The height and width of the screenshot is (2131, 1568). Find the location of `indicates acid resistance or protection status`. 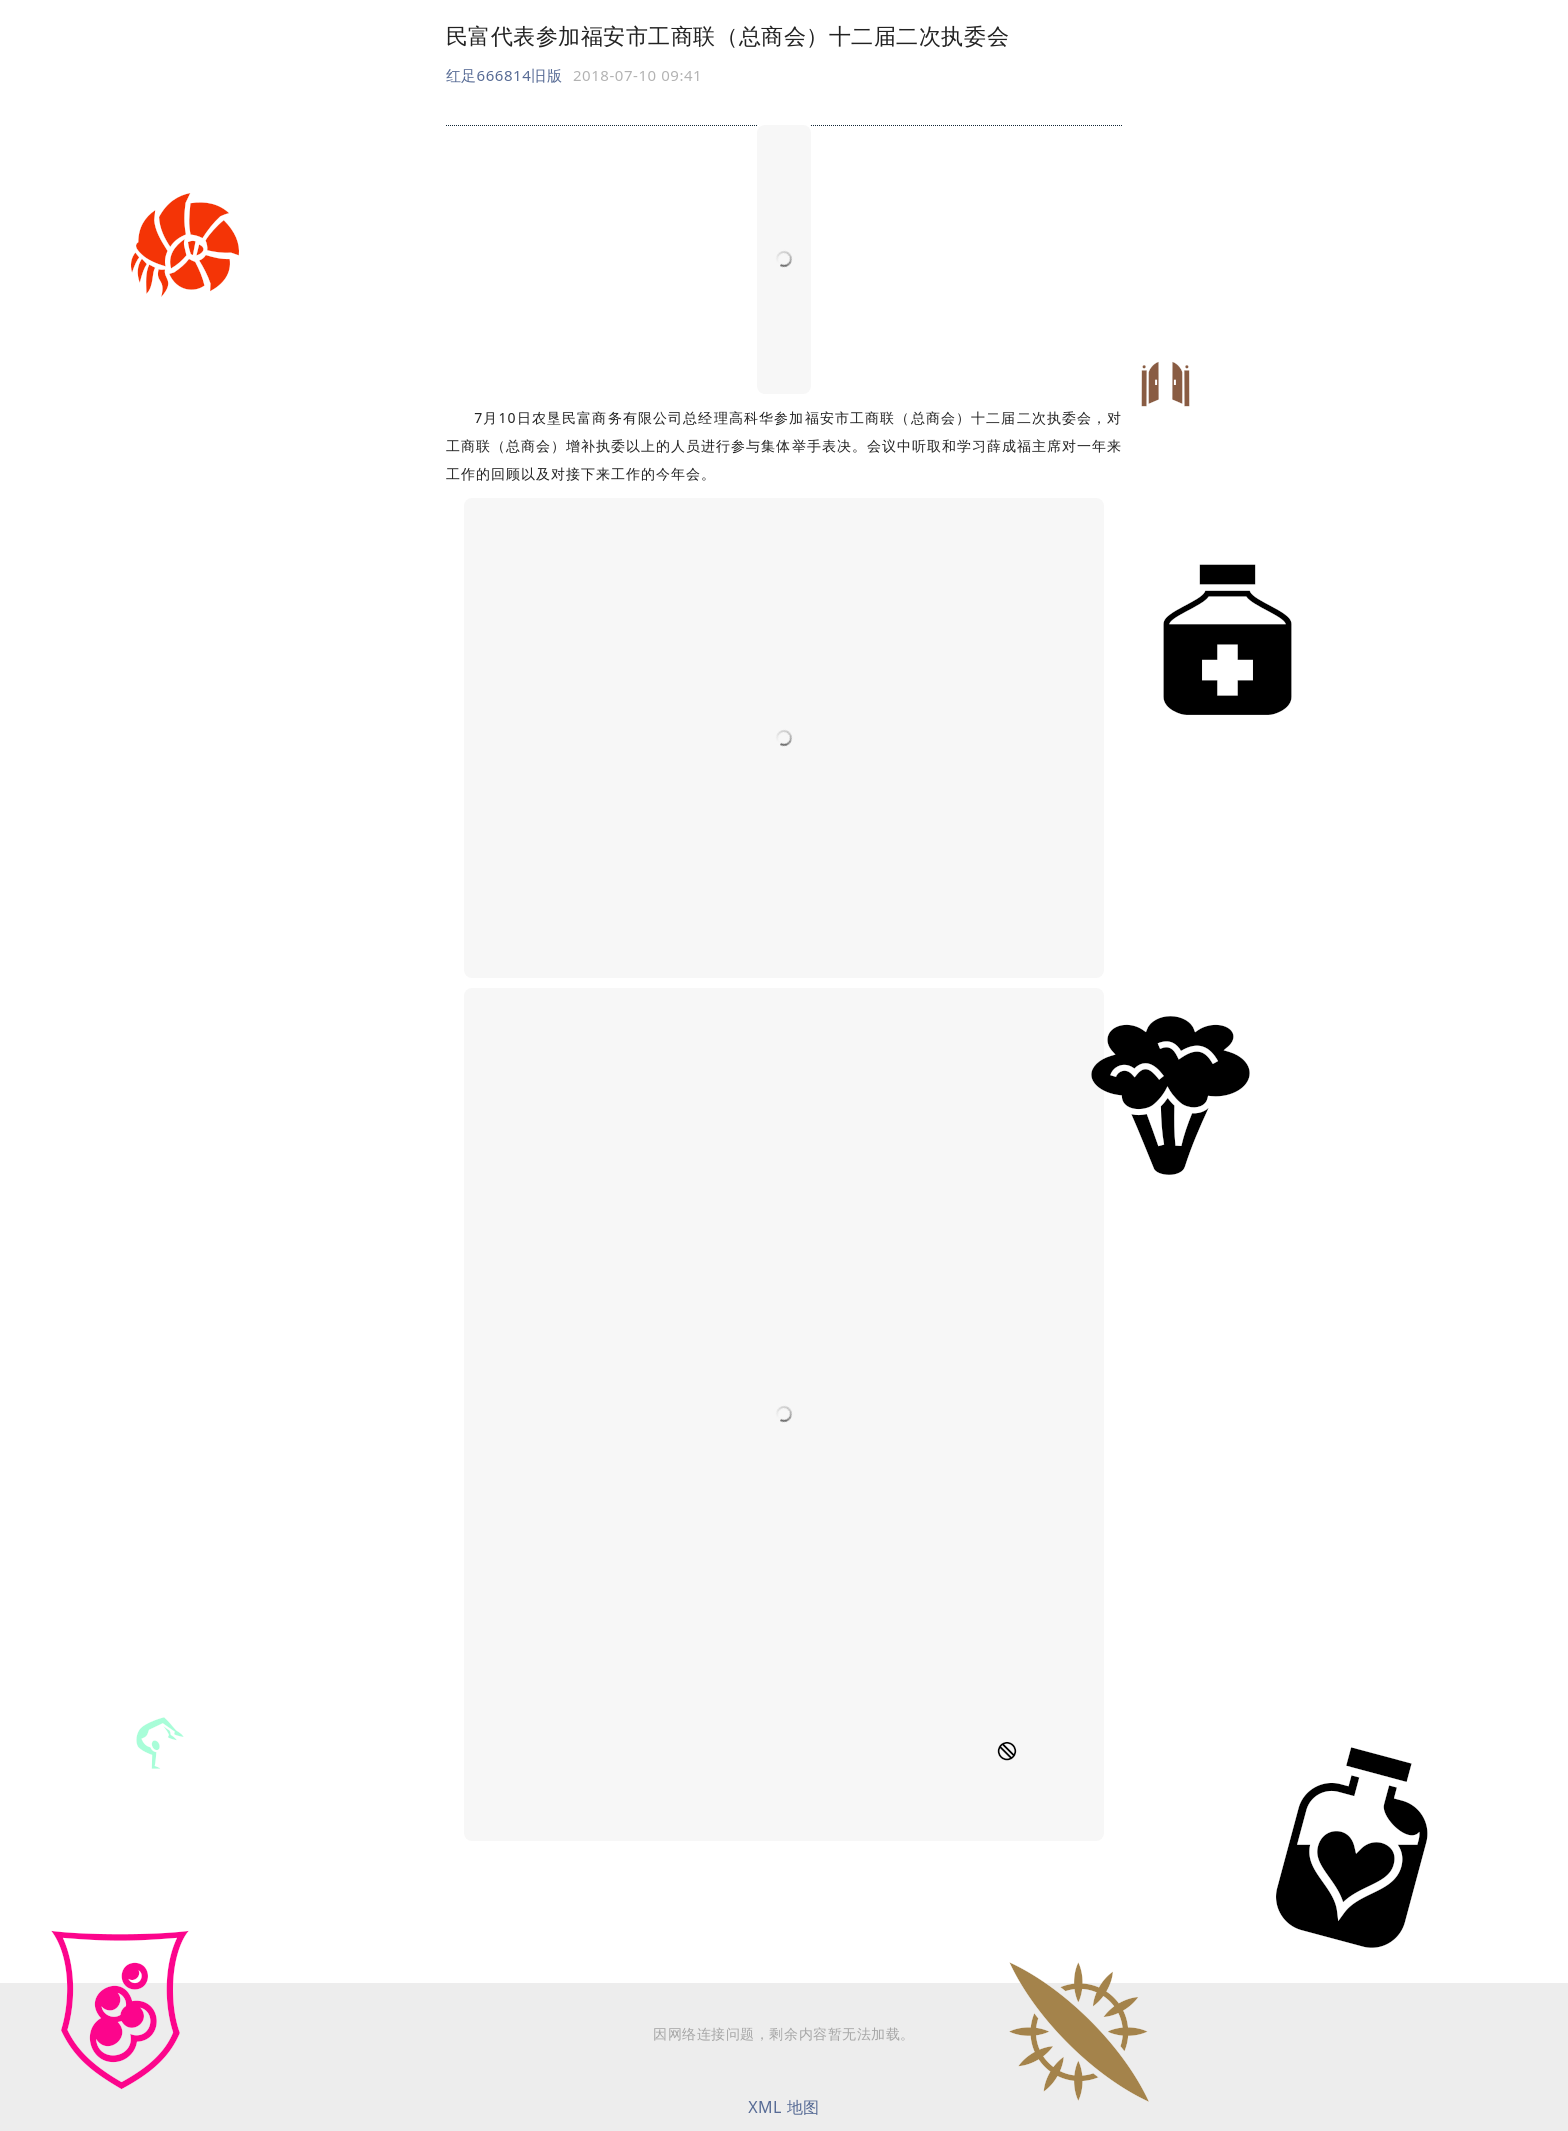

indicates acid resistance or protection status is located at coordinates (120, 2010).